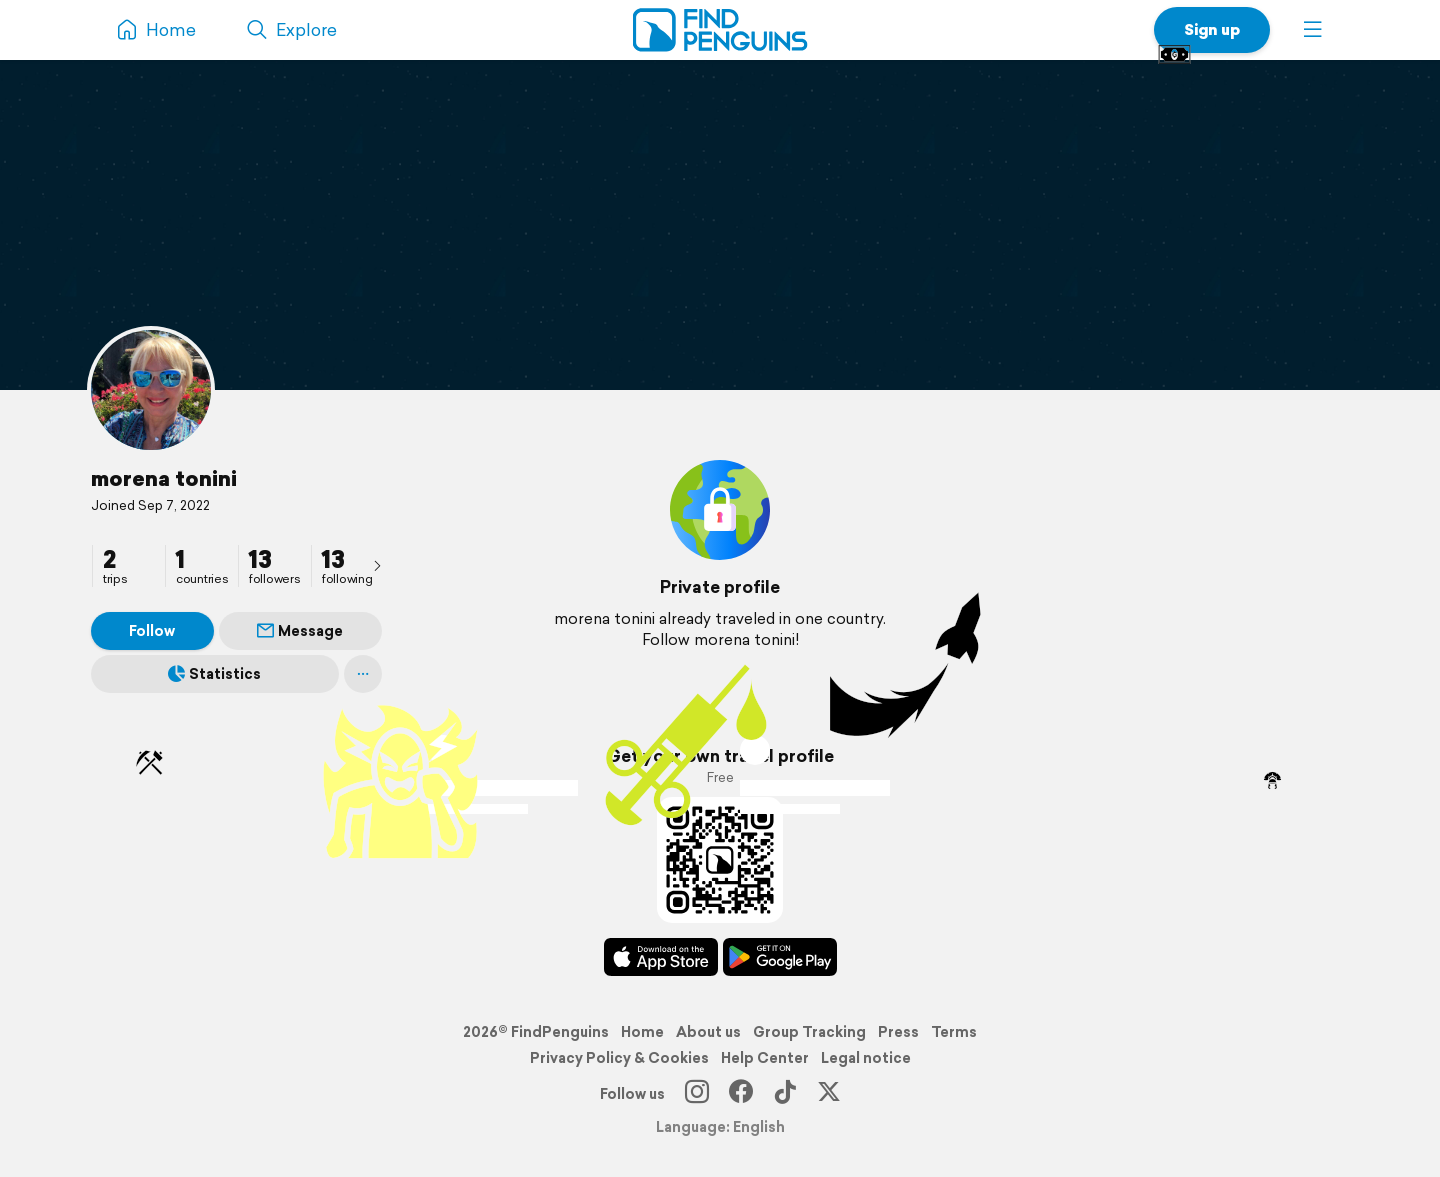 This screenshot has height=1177, width=1440. What do you see at coordinates (905, 660) in the screenshot?
I see `launch or deploy an application` at bounding box center [905, 660].